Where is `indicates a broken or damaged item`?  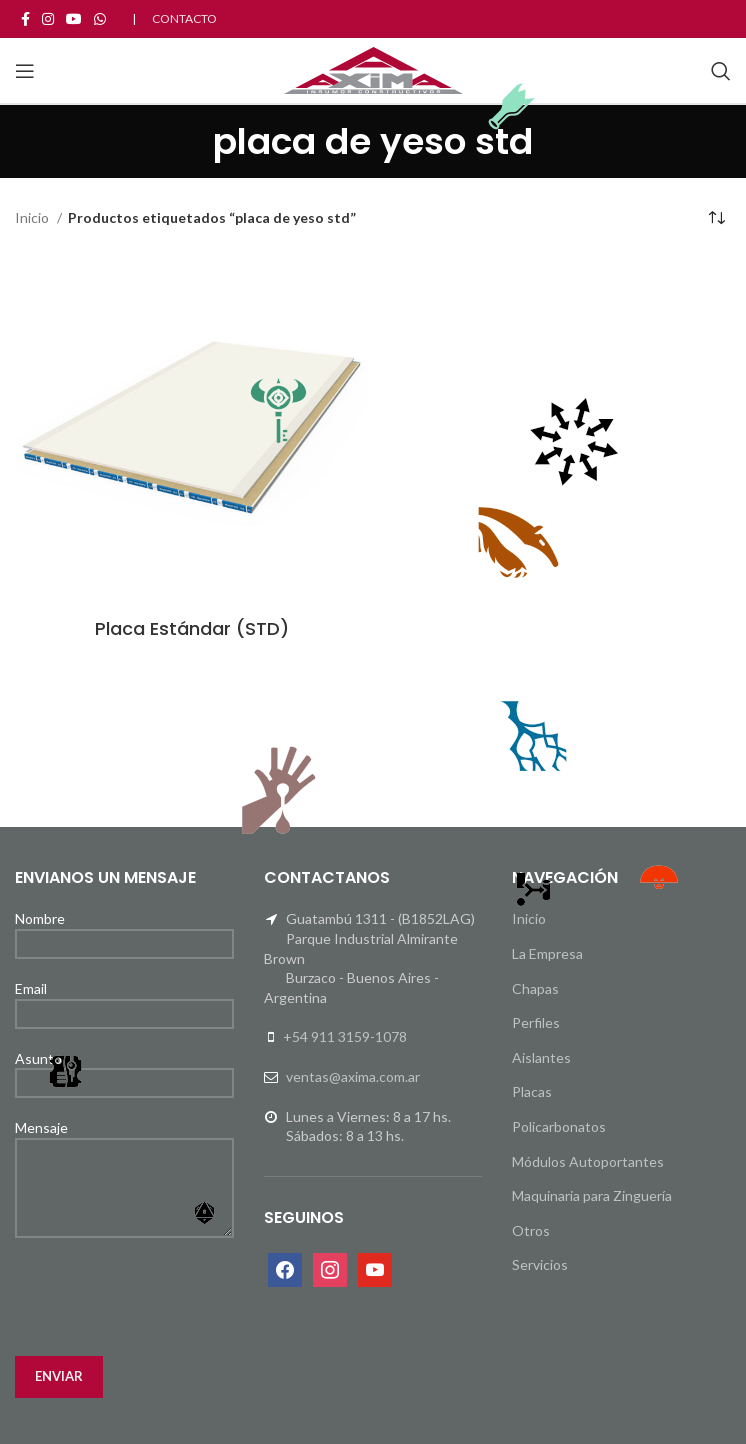
indicates a broken or damaged item is located at coordinates (511, 106).